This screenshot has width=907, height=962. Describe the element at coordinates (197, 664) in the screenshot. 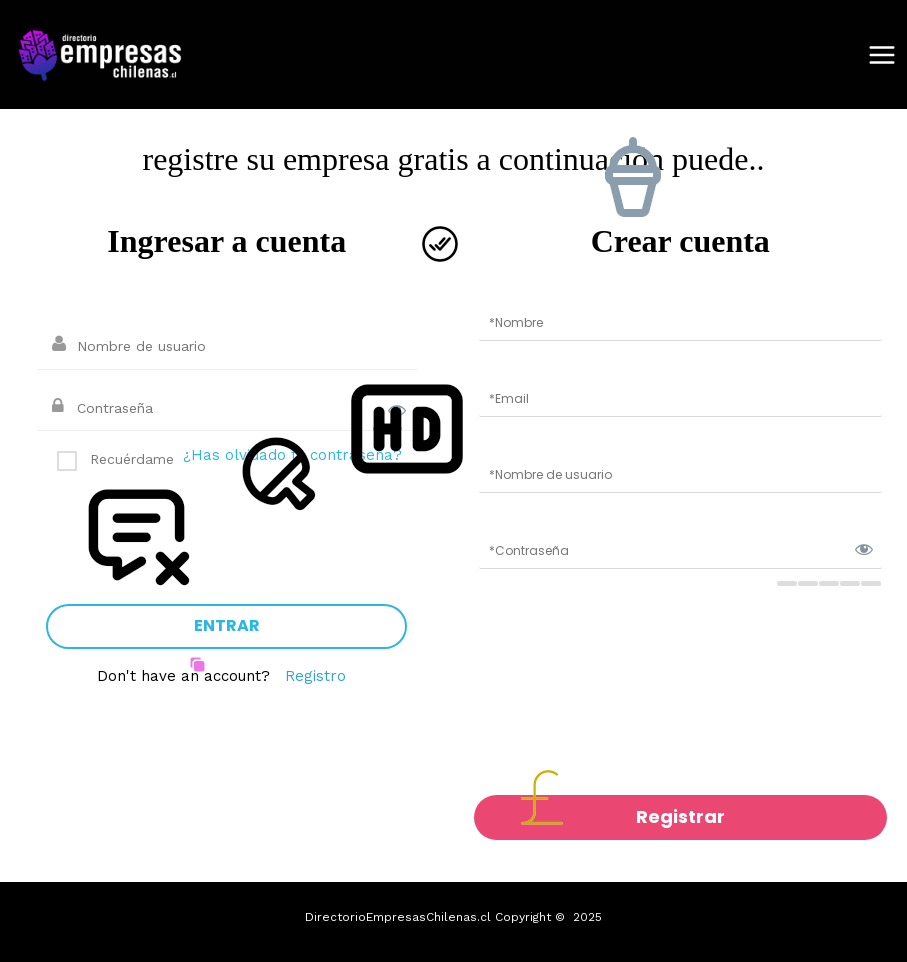

I see `copy to clipboard` at that location.